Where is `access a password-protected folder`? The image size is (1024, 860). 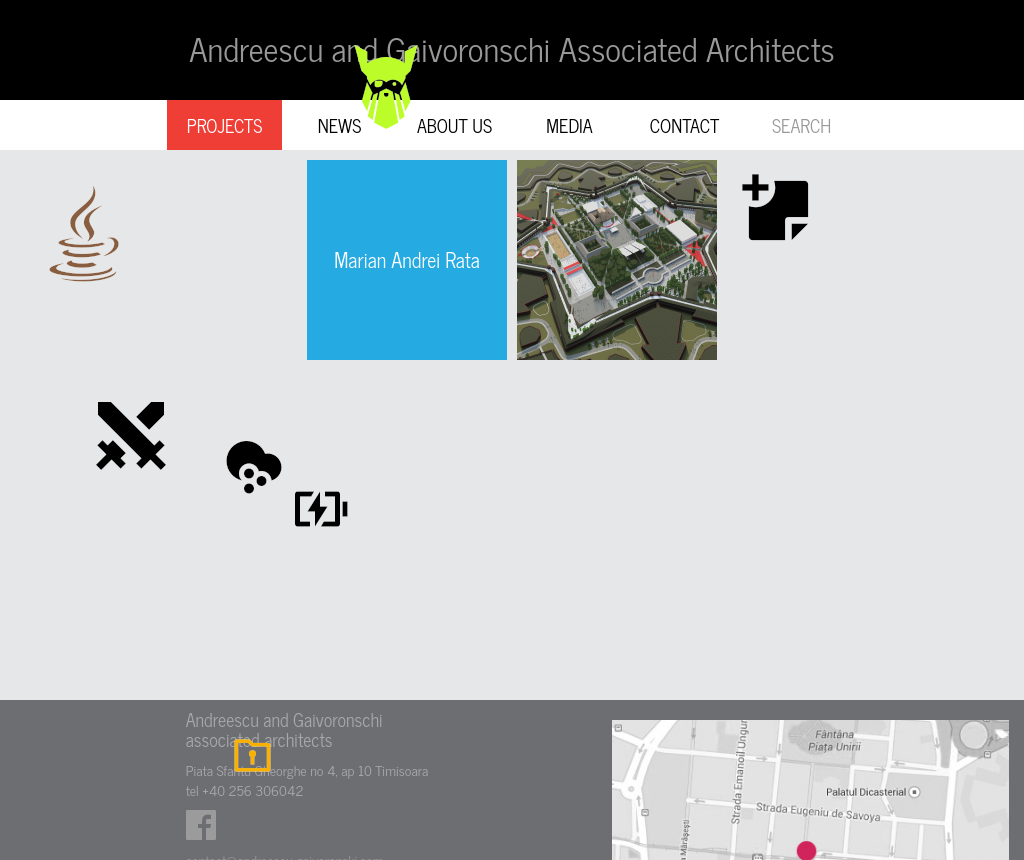
access a password-protected folder is located at coordinates (252, 755).